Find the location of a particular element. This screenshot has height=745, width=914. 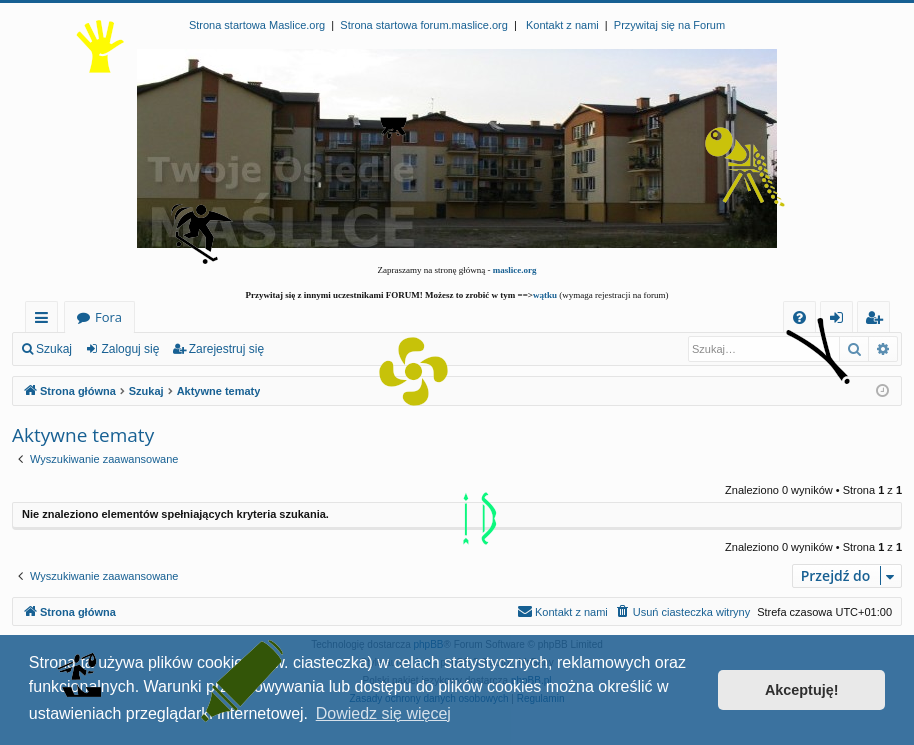

highlight or mark important text is located at coordinates (242, 681).